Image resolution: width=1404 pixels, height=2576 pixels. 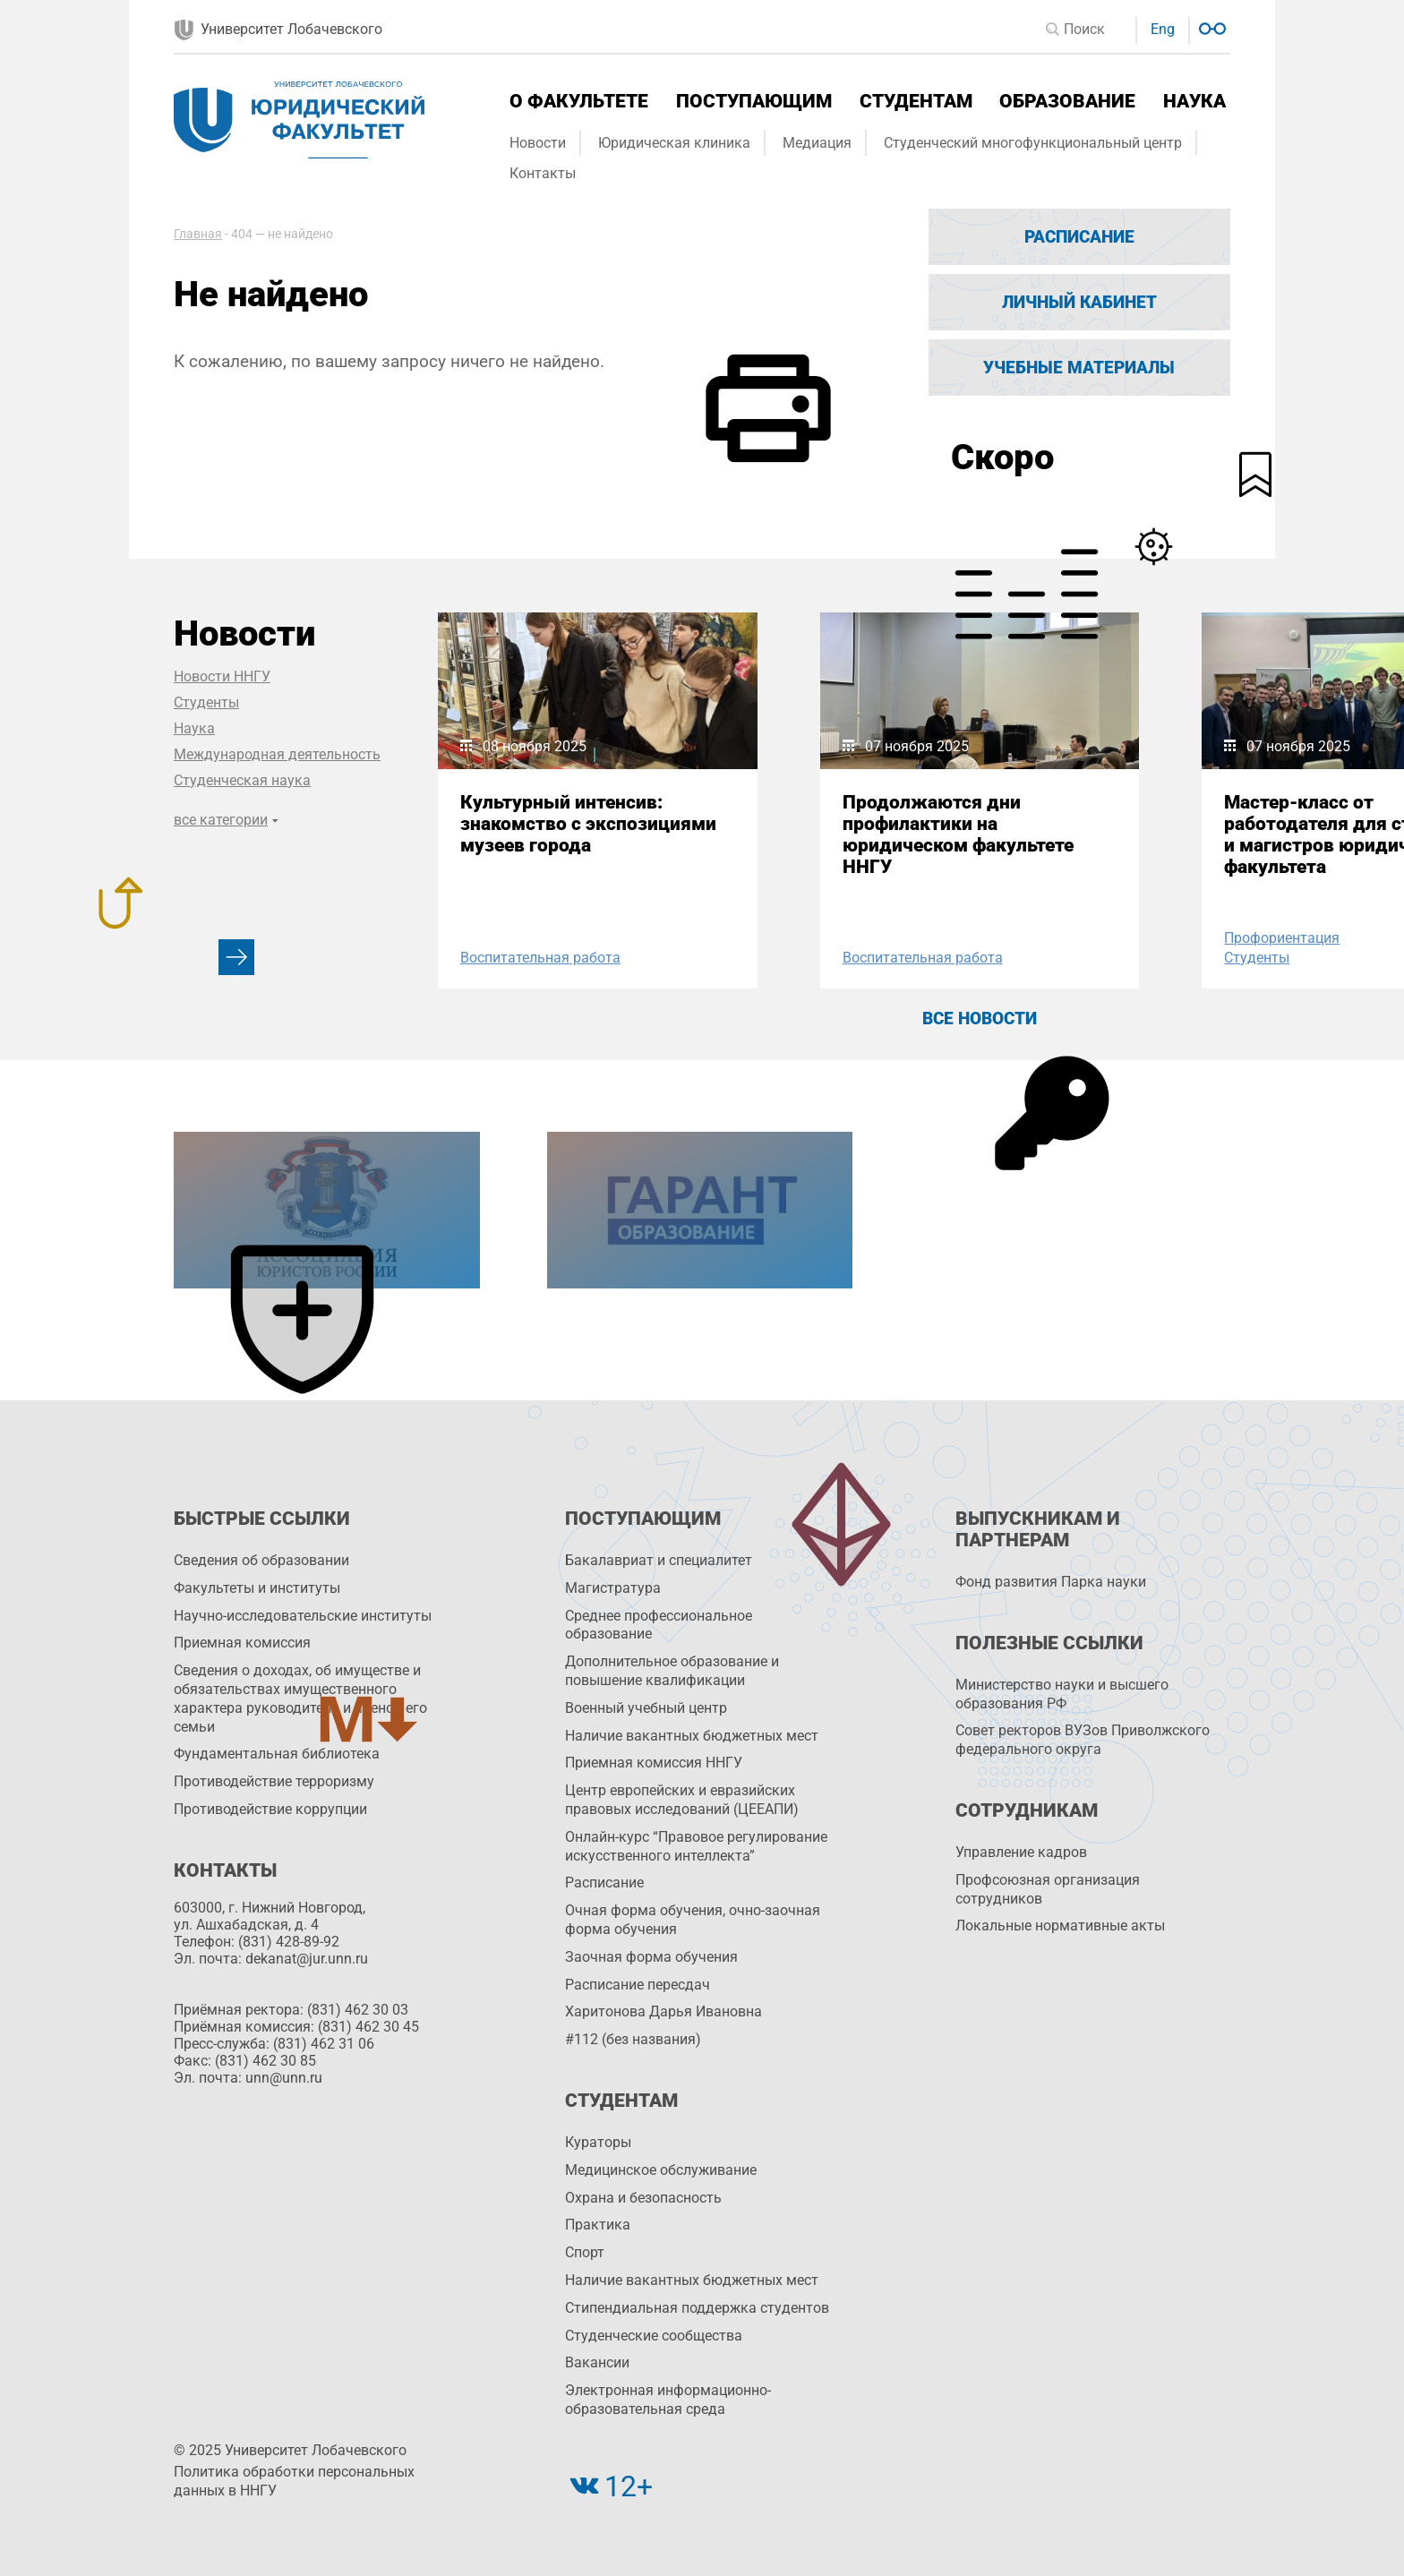 What do you see at coordinates (768, 408) in the screenshot?
I see `print the current document` at bounding box center [768, 408].